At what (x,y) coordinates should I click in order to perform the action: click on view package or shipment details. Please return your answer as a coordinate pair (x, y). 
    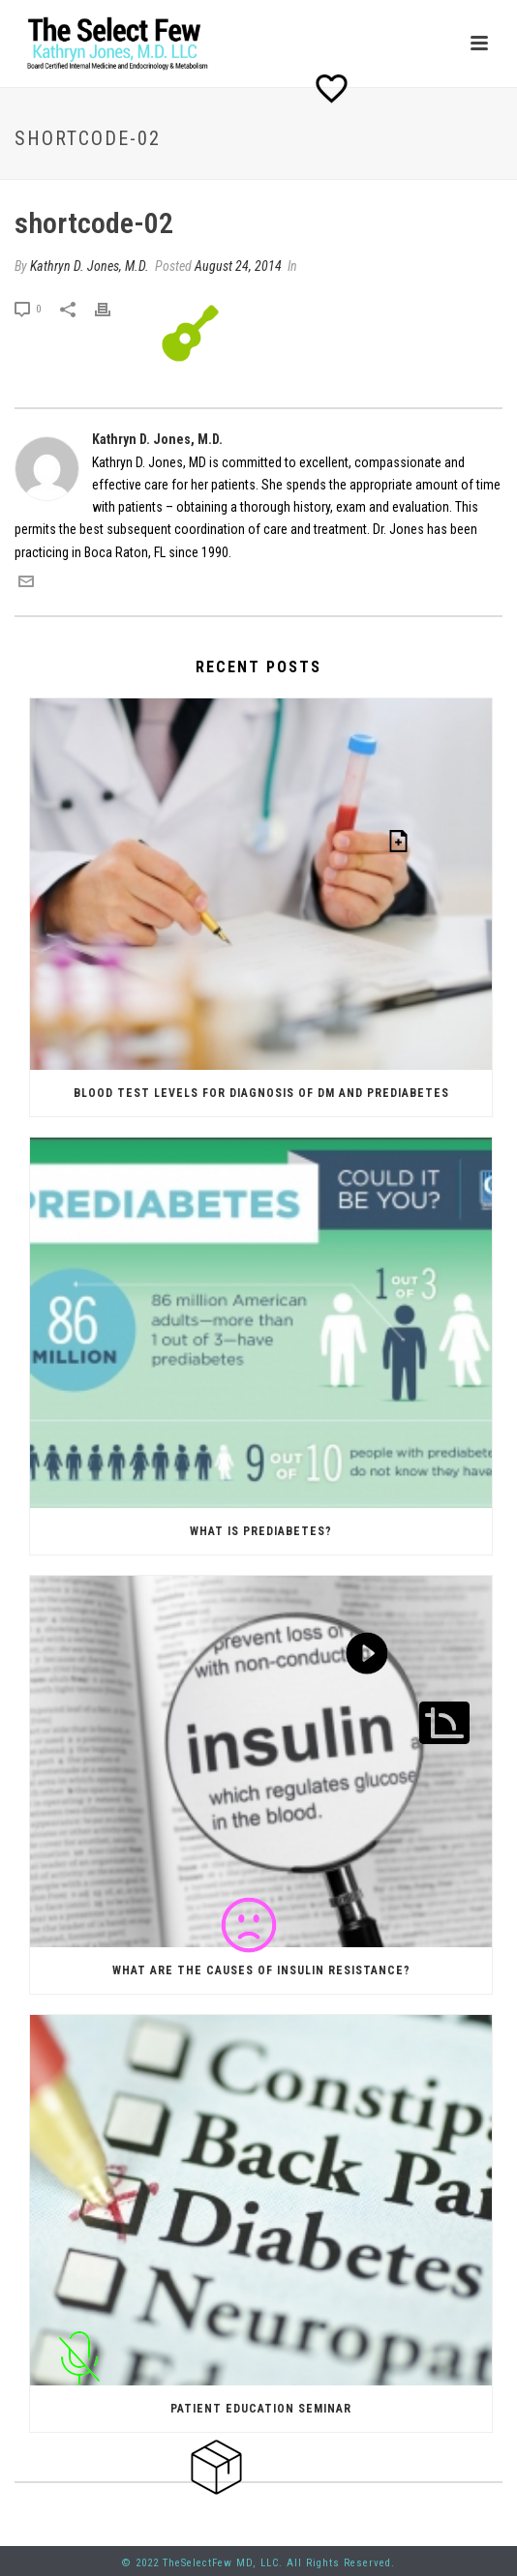
    Looking at the image, I should click on (216, 2467).